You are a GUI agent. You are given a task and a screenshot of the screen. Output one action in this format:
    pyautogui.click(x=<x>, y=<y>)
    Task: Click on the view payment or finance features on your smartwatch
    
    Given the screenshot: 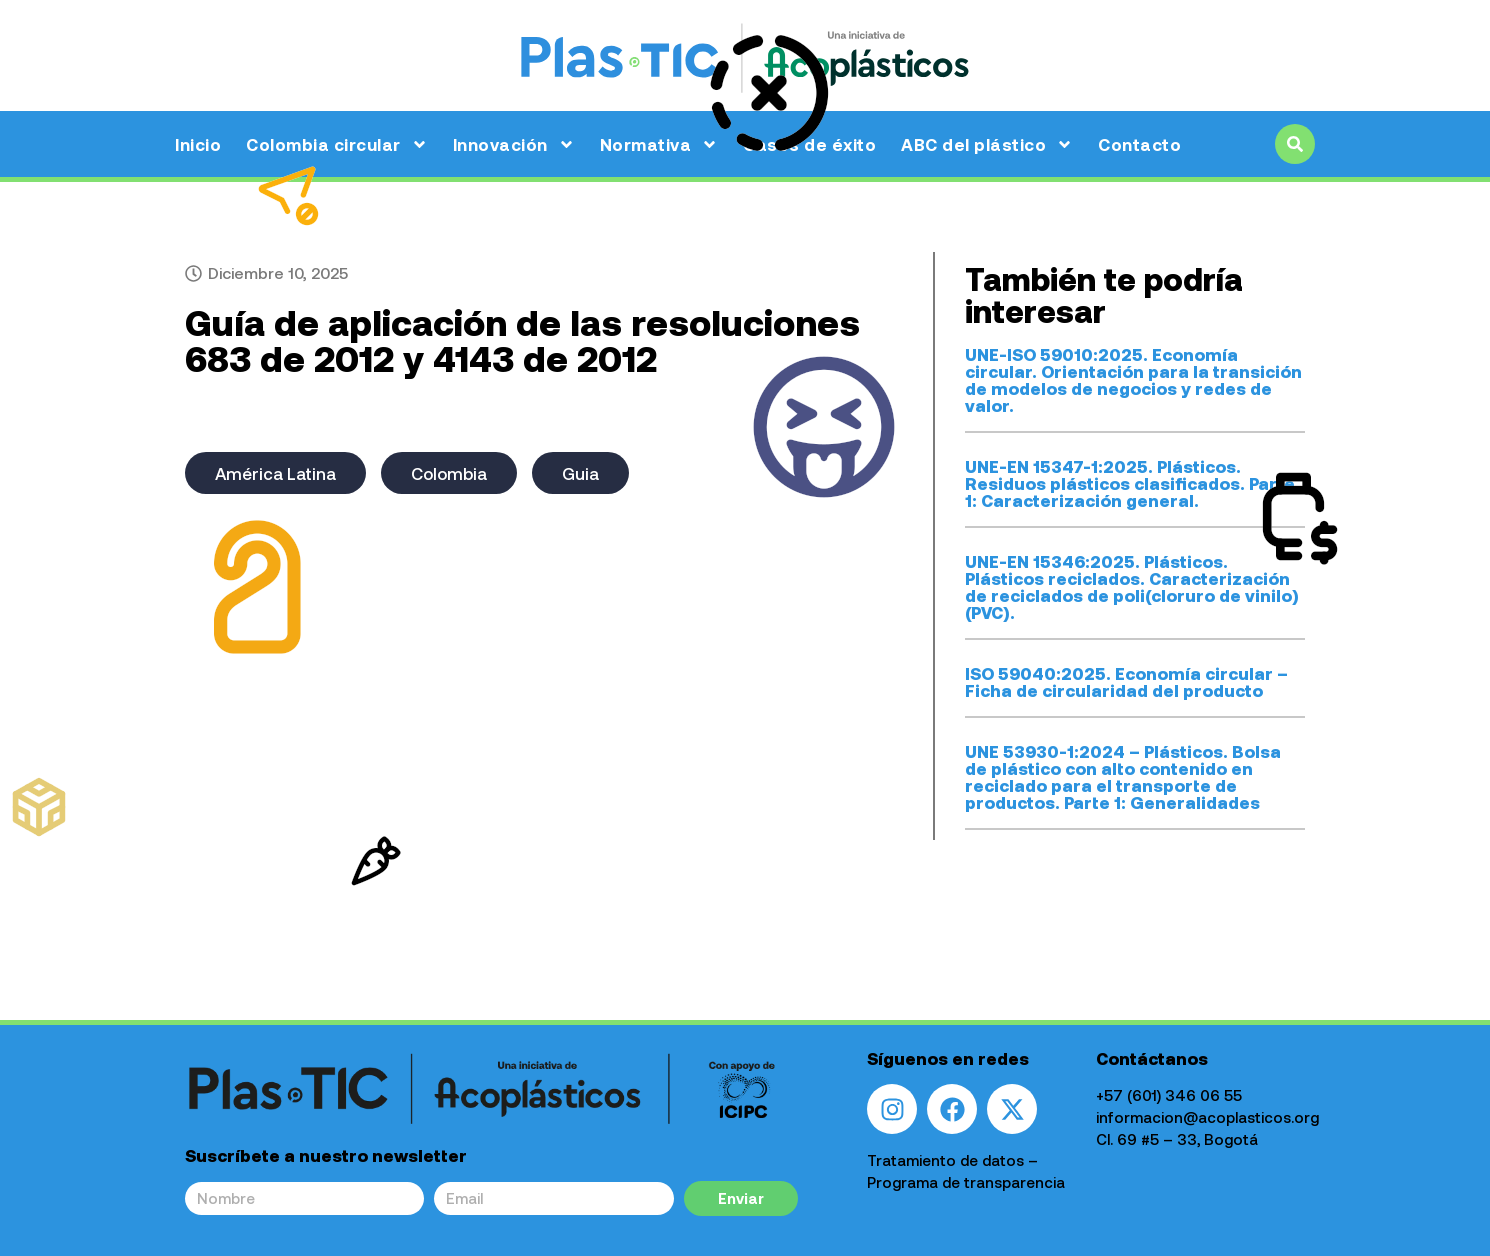 What is the action you would take?
    pyautogui.click(x=1293, y=516)
    